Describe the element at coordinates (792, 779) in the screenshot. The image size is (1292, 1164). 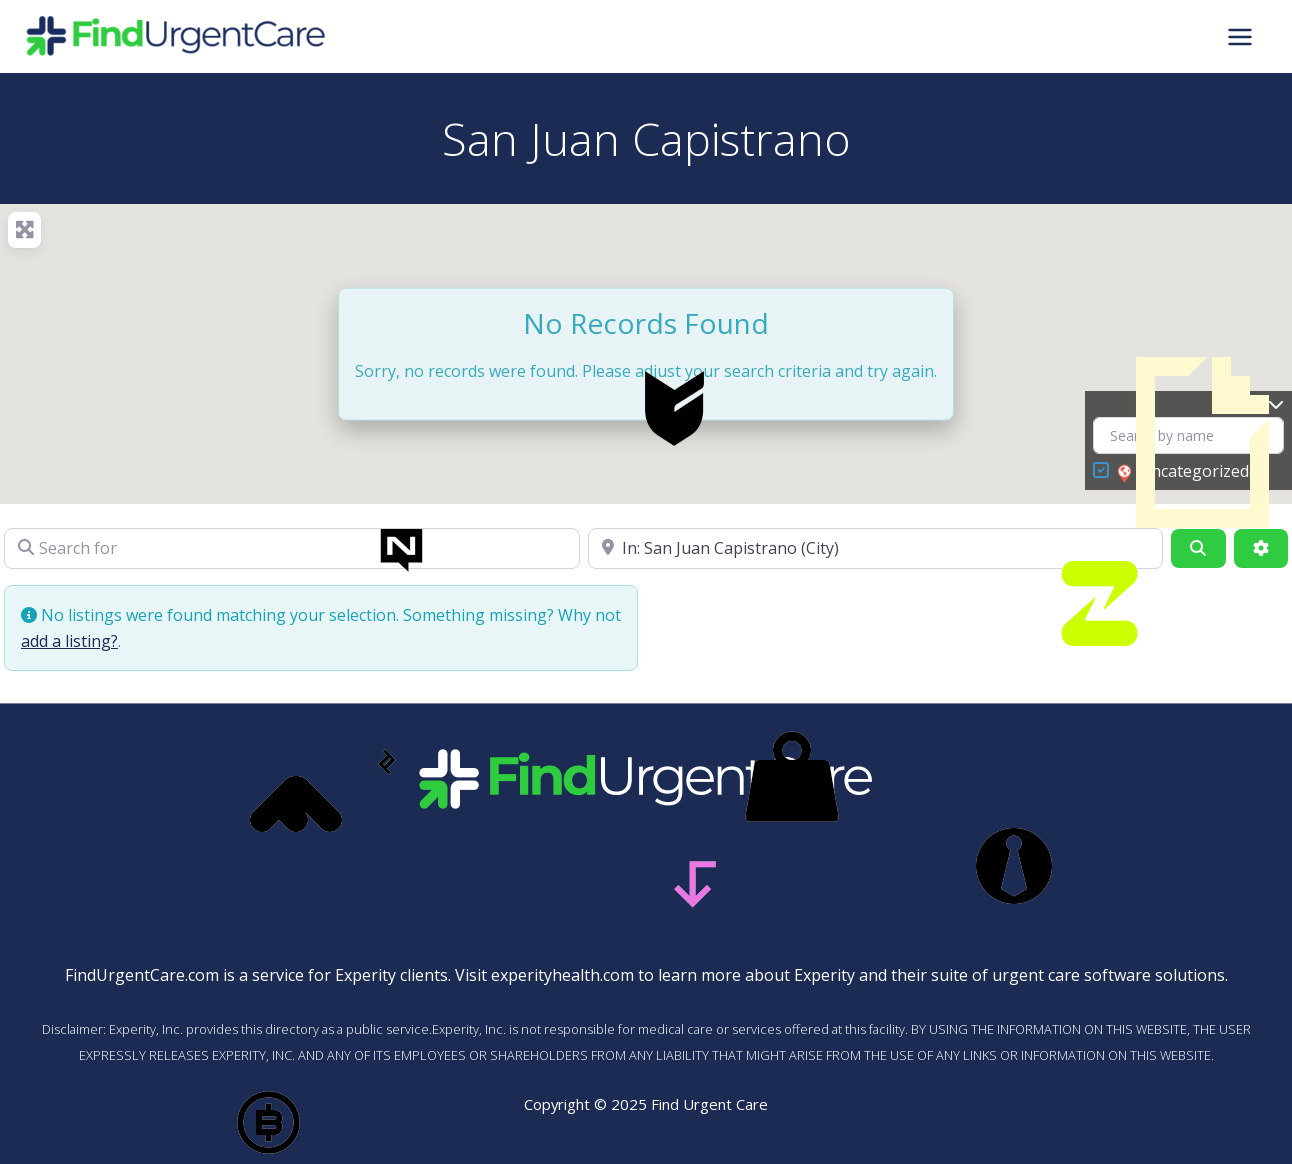
I see `view item weight or mass` at that location.